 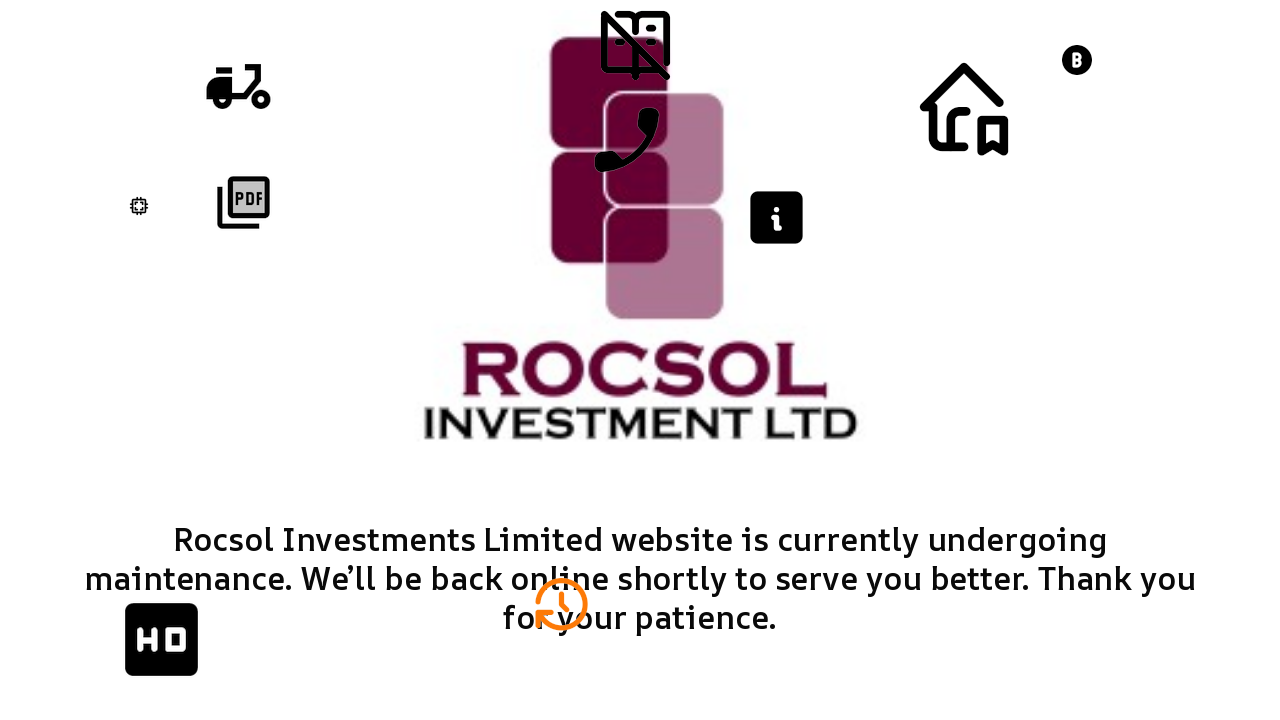 What do you see at coordinates (635, 45) in the screenshot?
I see `disable vocabulary or dictionary feature` at bounding box center [635, 45].